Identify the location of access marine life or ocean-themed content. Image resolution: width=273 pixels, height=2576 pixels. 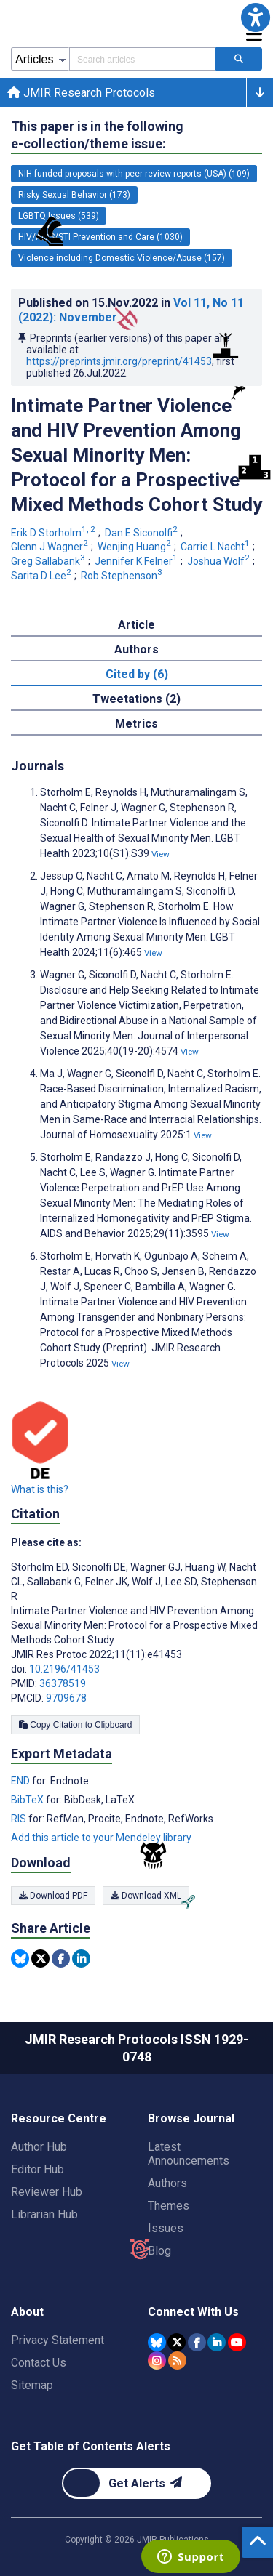
(238, 393).